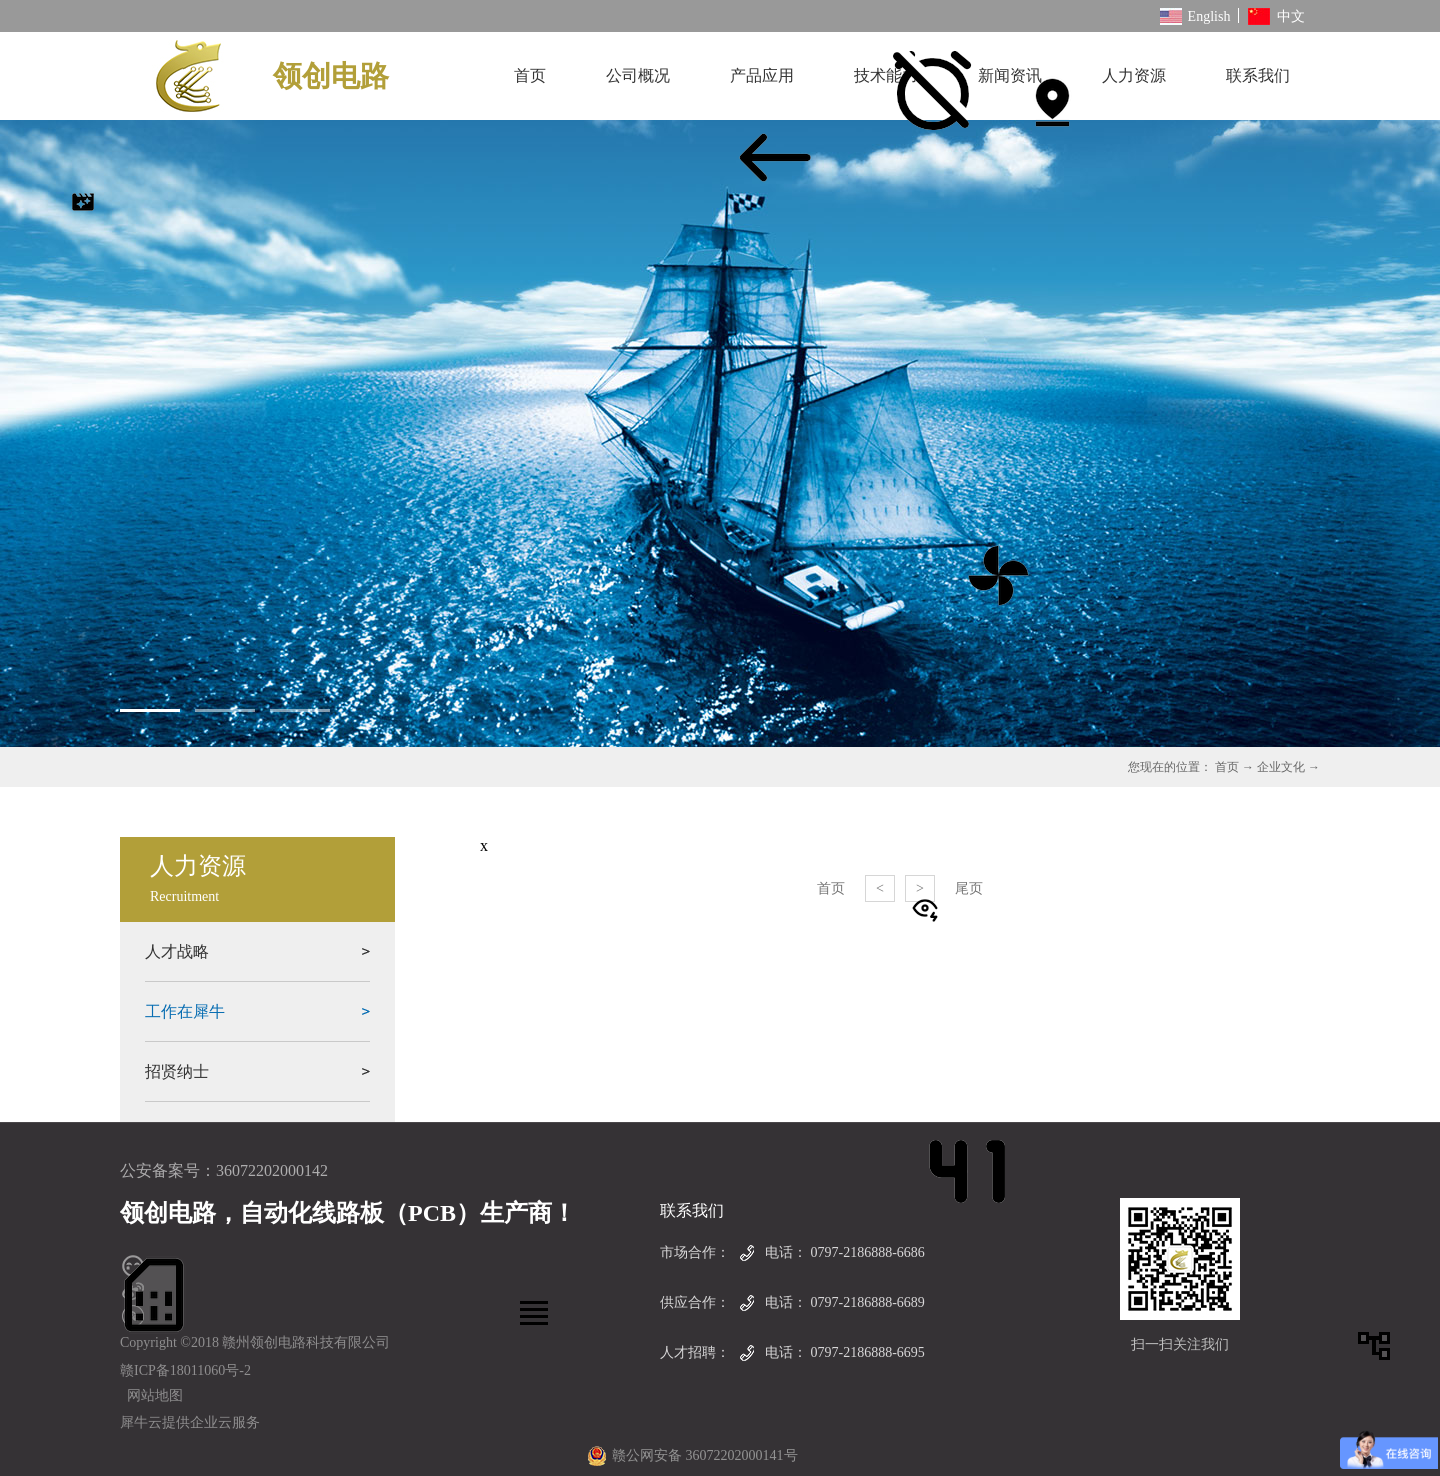  What do you see at coordinates (925, 908) in the screenshot?
I see `quick view or flash preview` at bounding box center [925, 908].